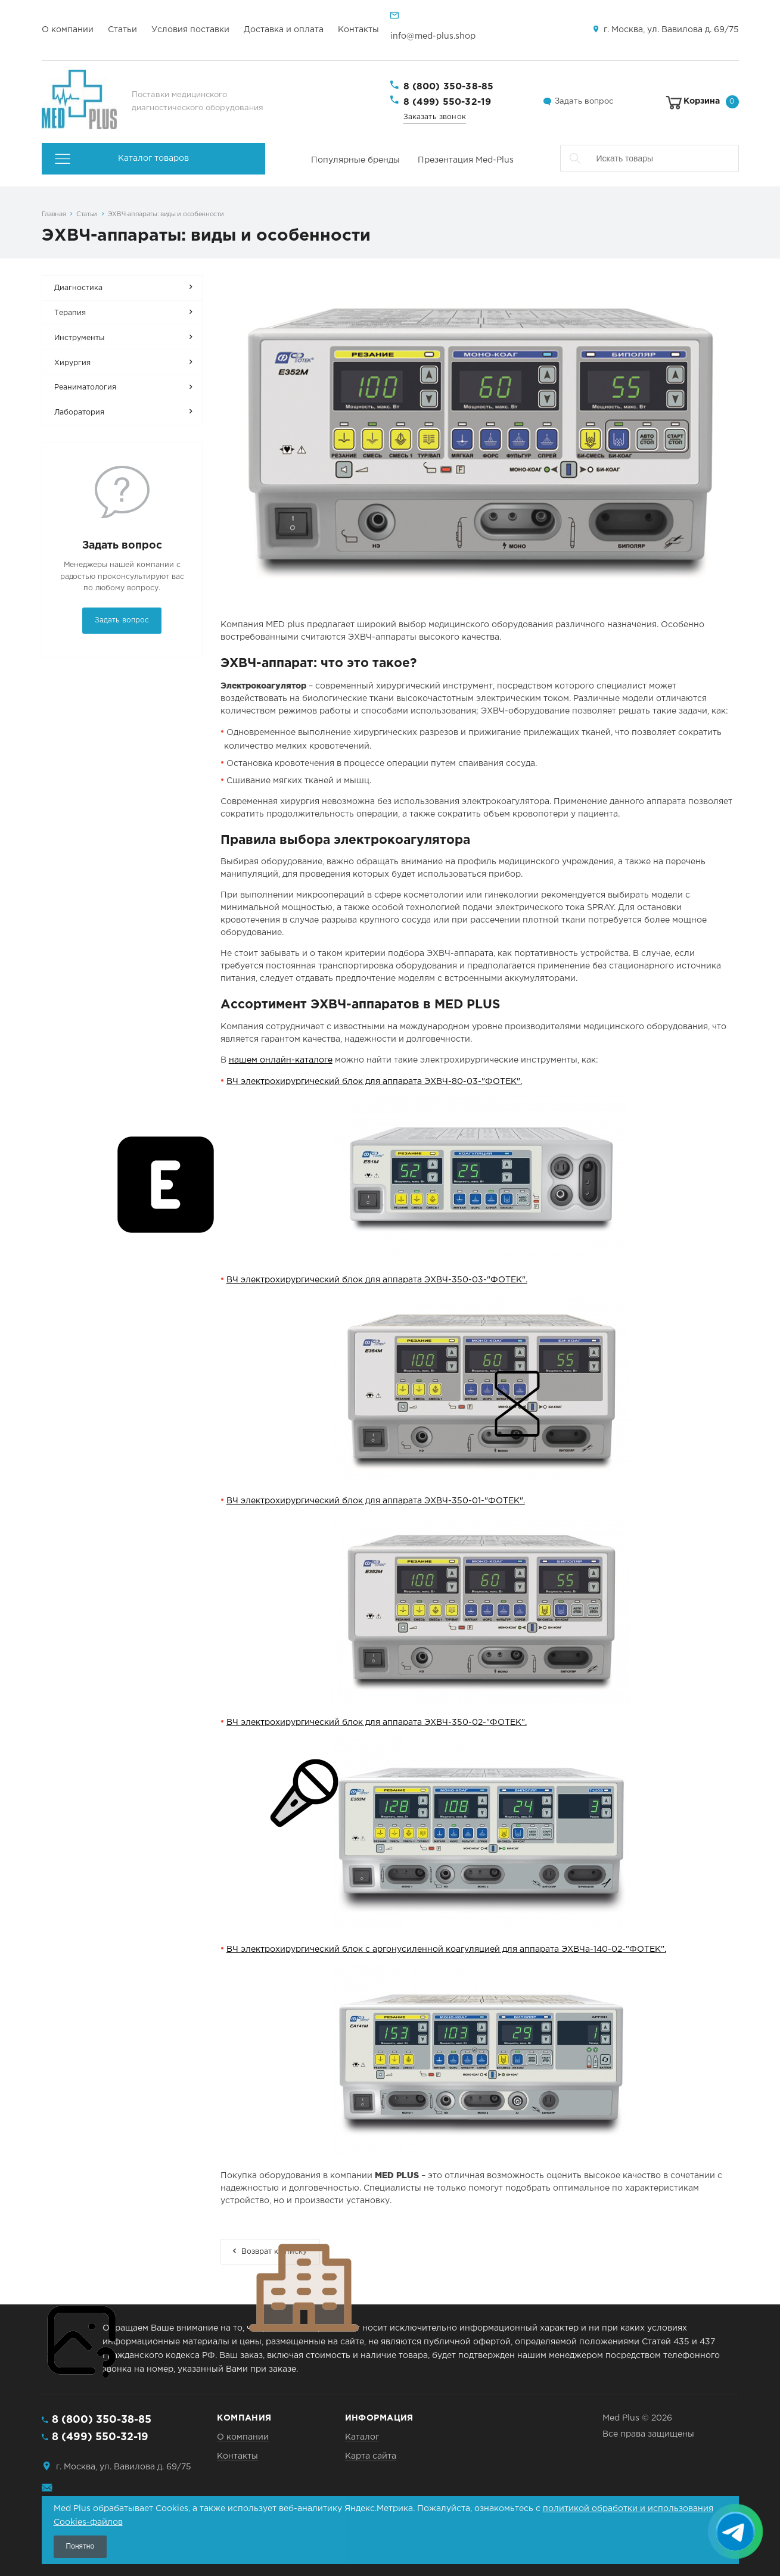 This screenshot has width=780, height=2576. What do you see at coordinates (517, 1404) in the screenshot?
I see `indicates loading or processing in progress` at bounding box center [517, 1404].